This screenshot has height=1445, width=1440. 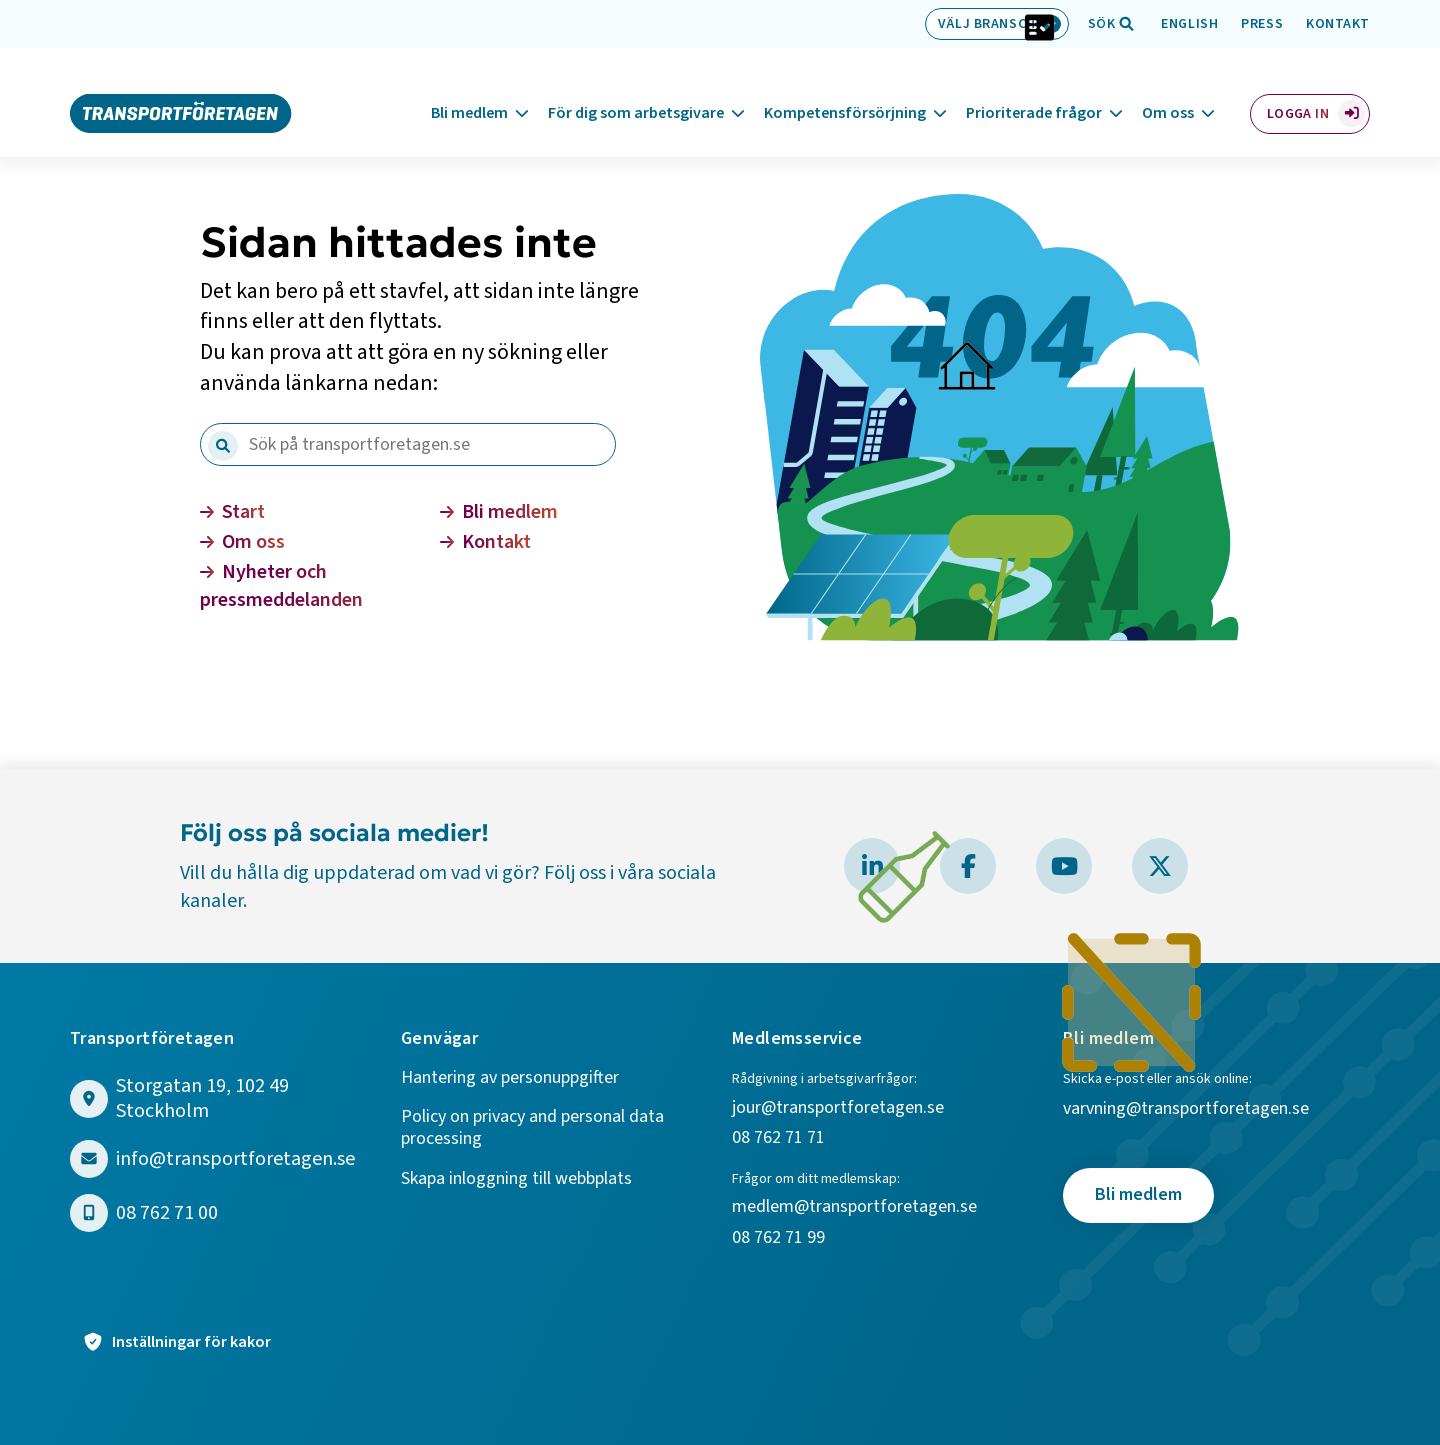 I want to click on navigate to home screen, so click(x=967, y=367).